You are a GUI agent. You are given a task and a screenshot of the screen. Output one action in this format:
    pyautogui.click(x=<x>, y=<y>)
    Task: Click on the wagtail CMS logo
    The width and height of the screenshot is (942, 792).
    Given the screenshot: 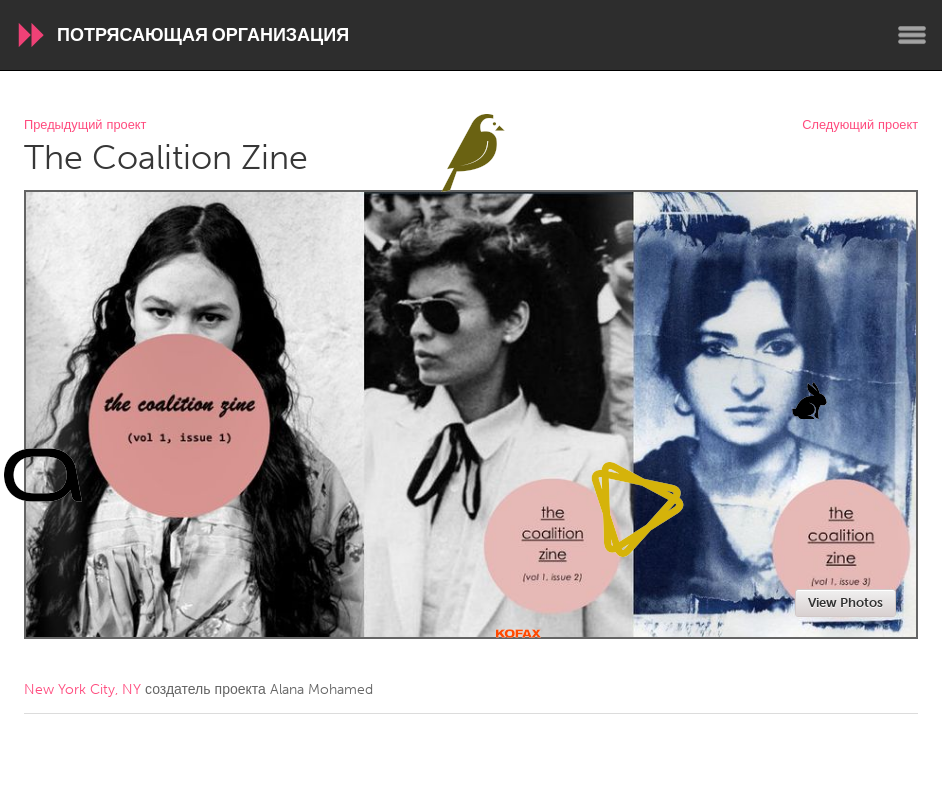 What is the action you would take?
    pyautogui.click(x=473, y=153)
    